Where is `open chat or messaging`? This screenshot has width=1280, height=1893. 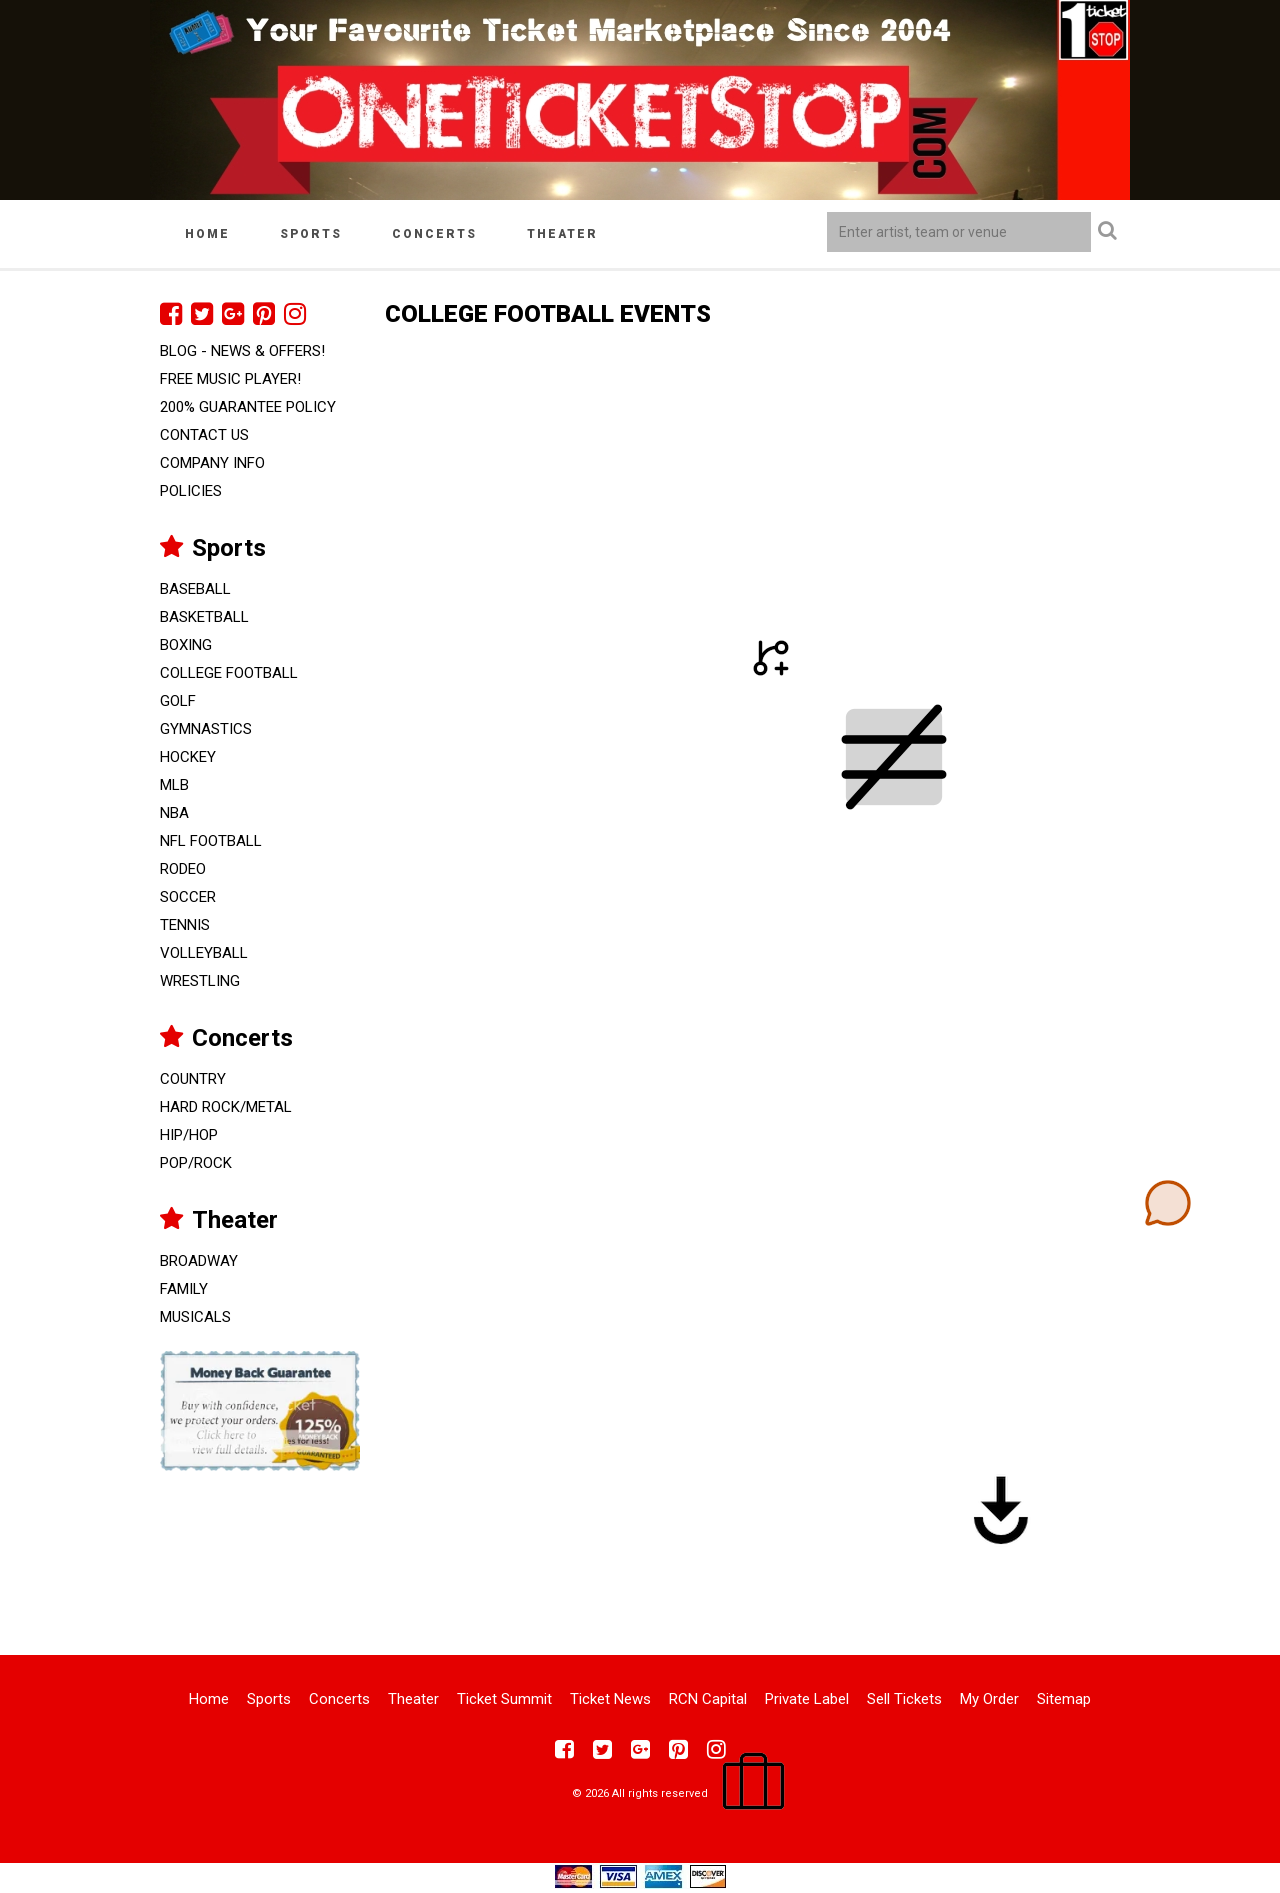 open chat or messaging is located at coordinates (1168, 1203).